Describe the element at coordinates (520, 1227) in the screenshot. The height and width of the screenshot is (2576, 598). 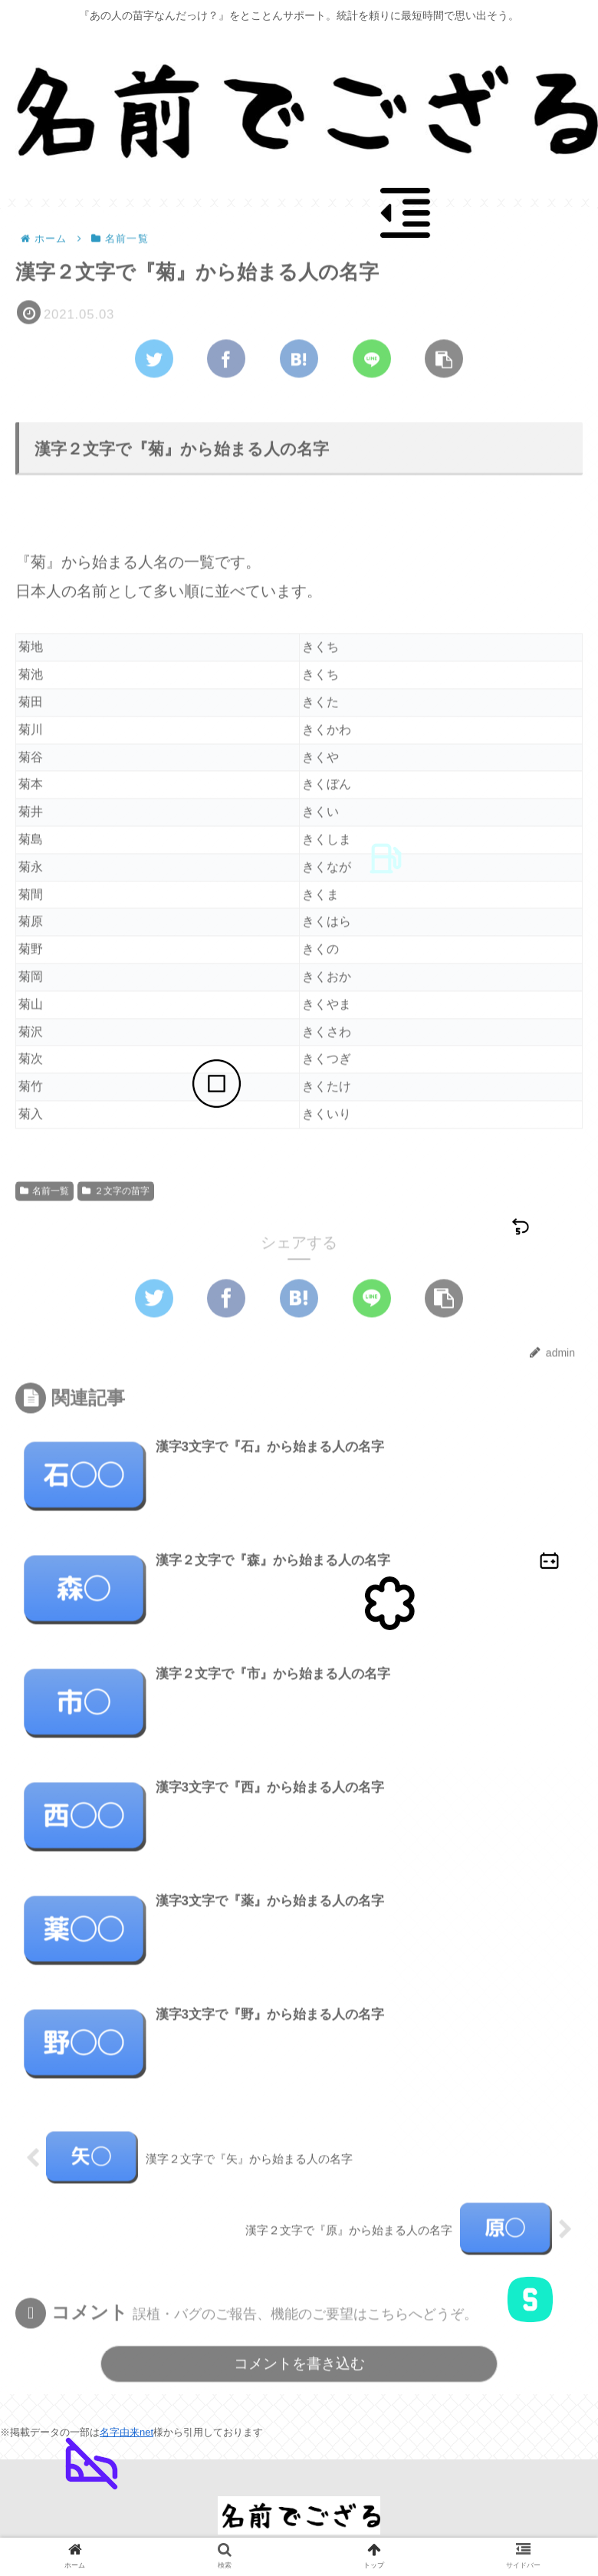
I see `rewind media by 5 seconds` at that location.